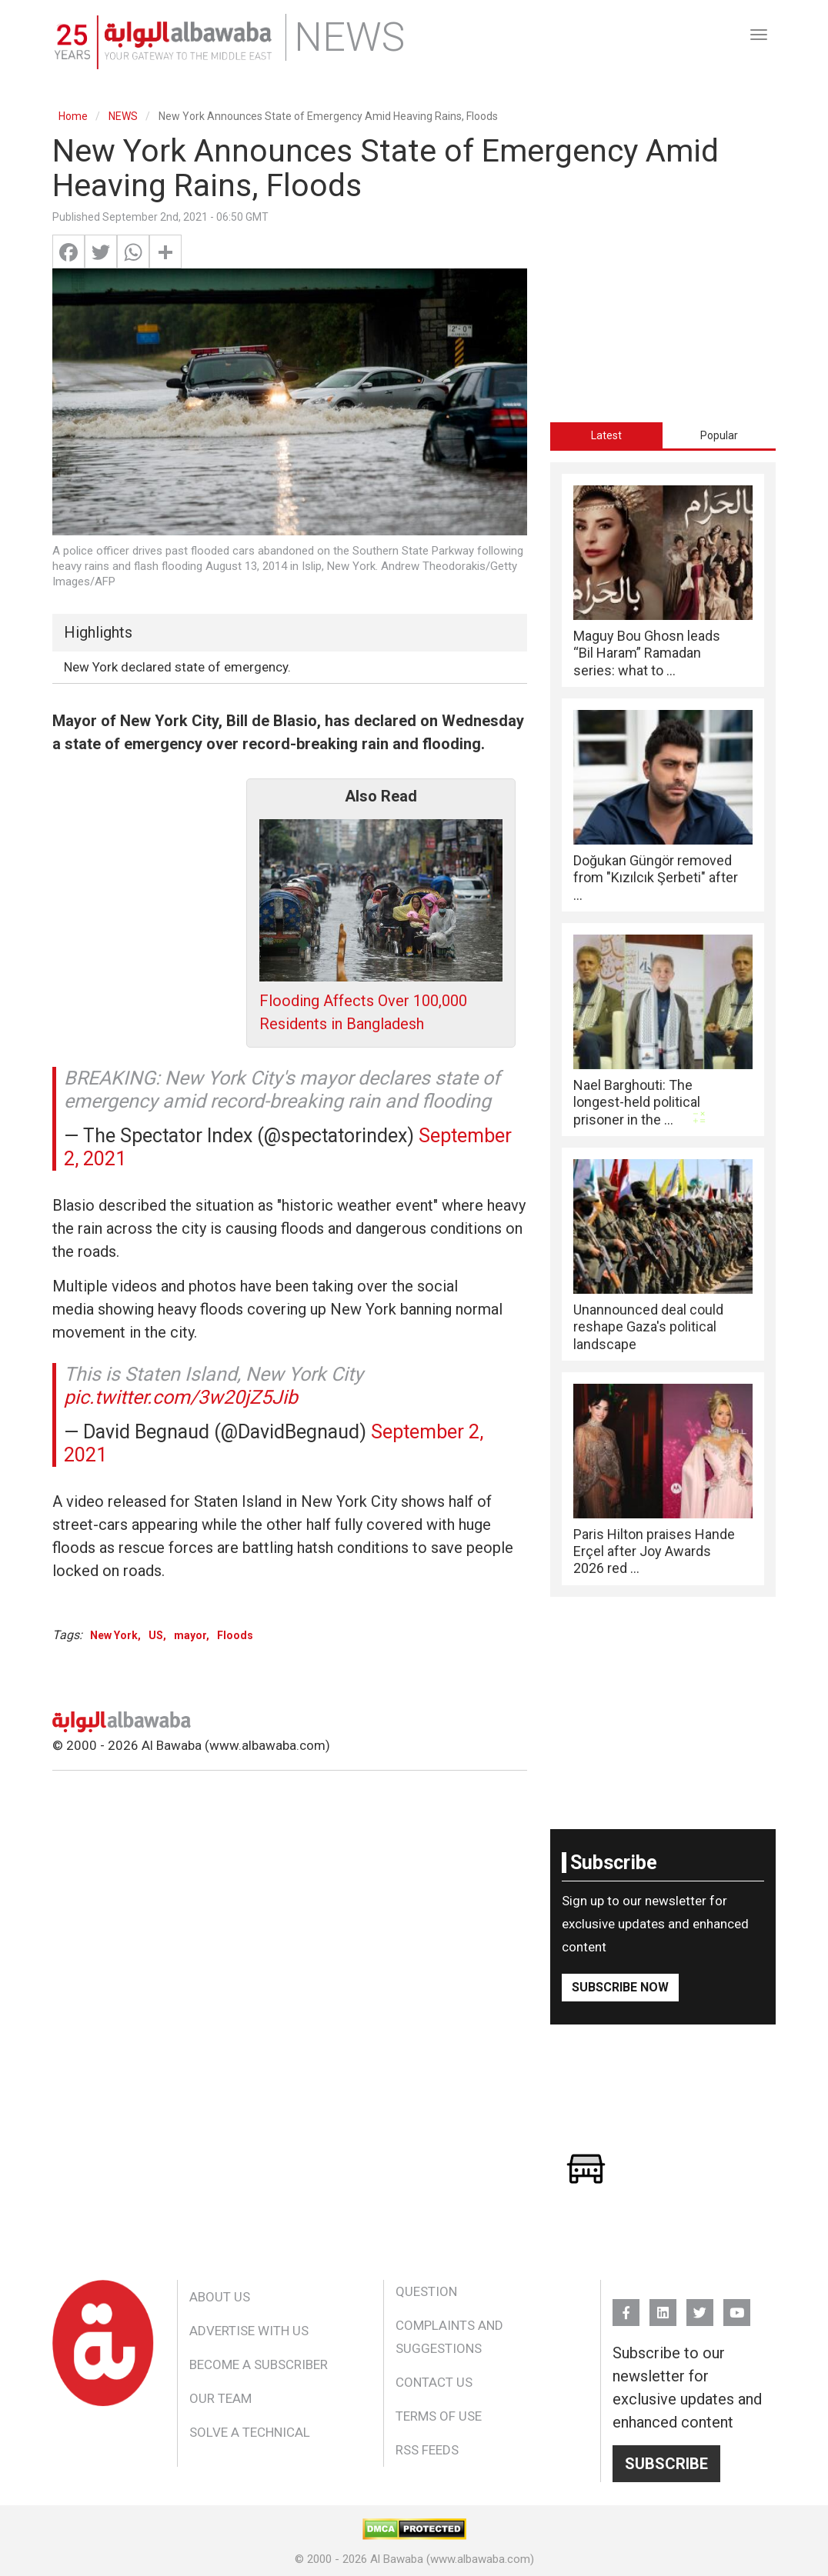 The image size is (828, 2576). What do you see at coordinates (586, 2169) in the screenshot?
I see `select off-road or adventure vehicle type` at bounding box center [586, 2169].